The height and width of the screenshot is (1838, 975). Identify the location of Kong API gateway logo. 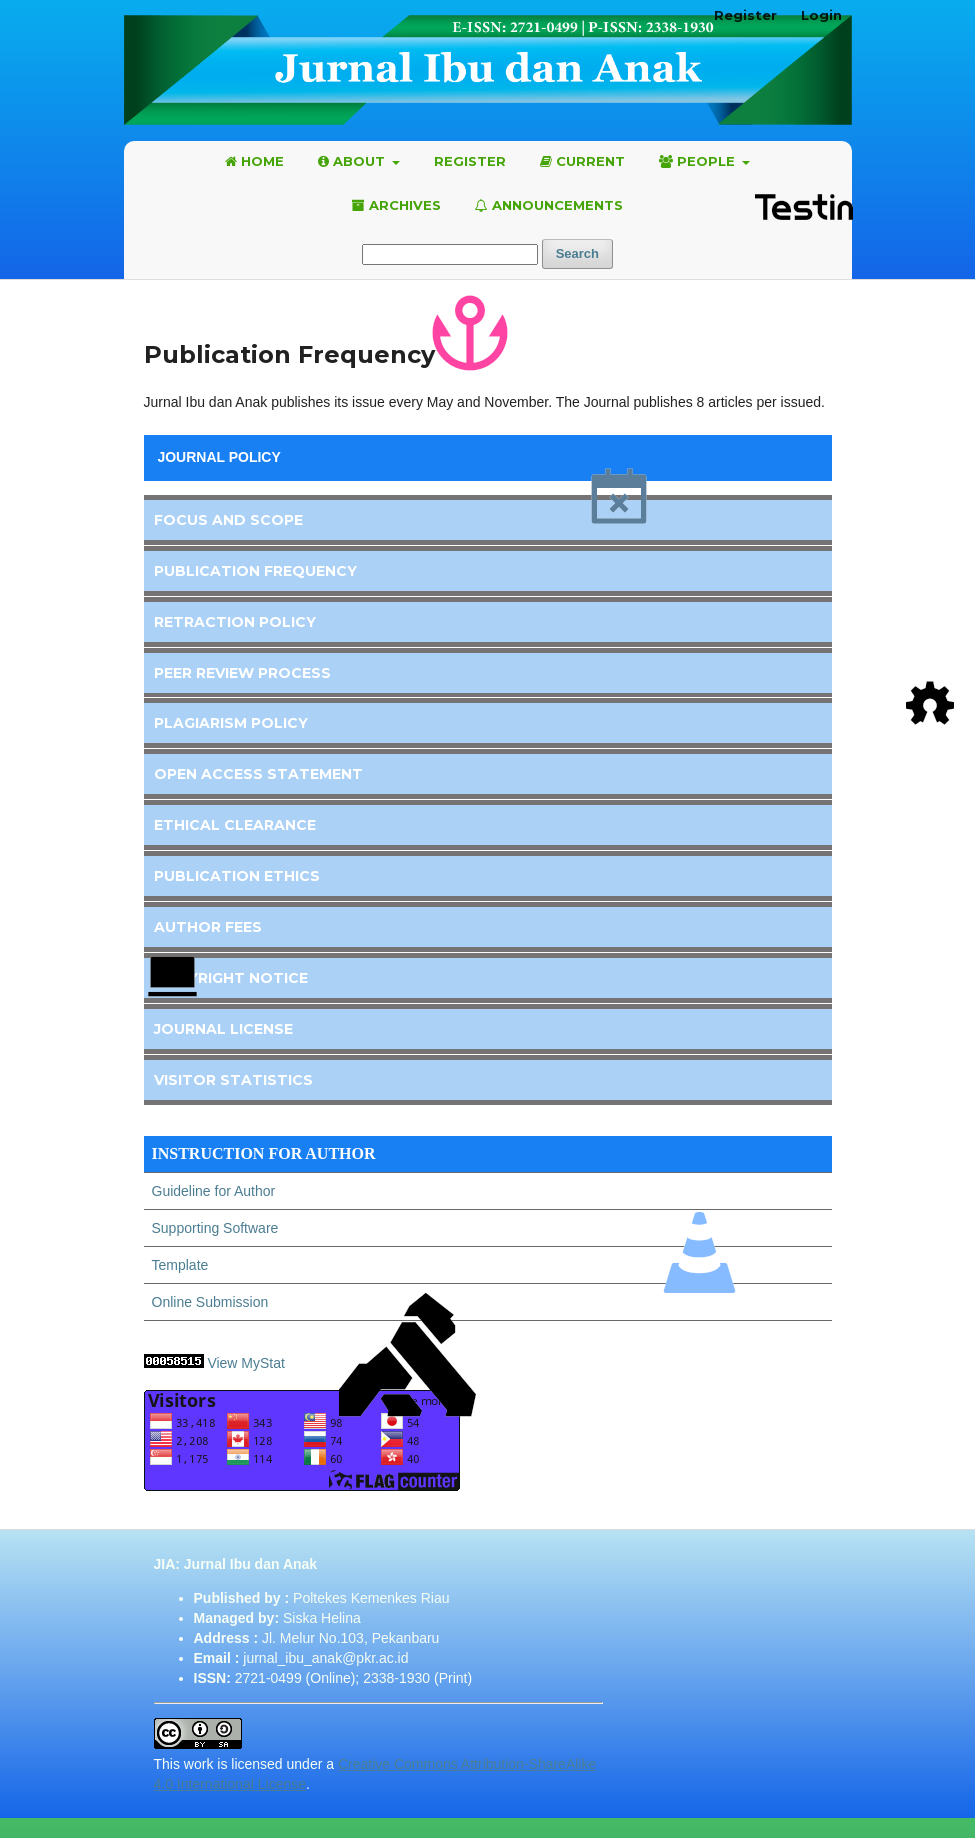
(407, 1354).